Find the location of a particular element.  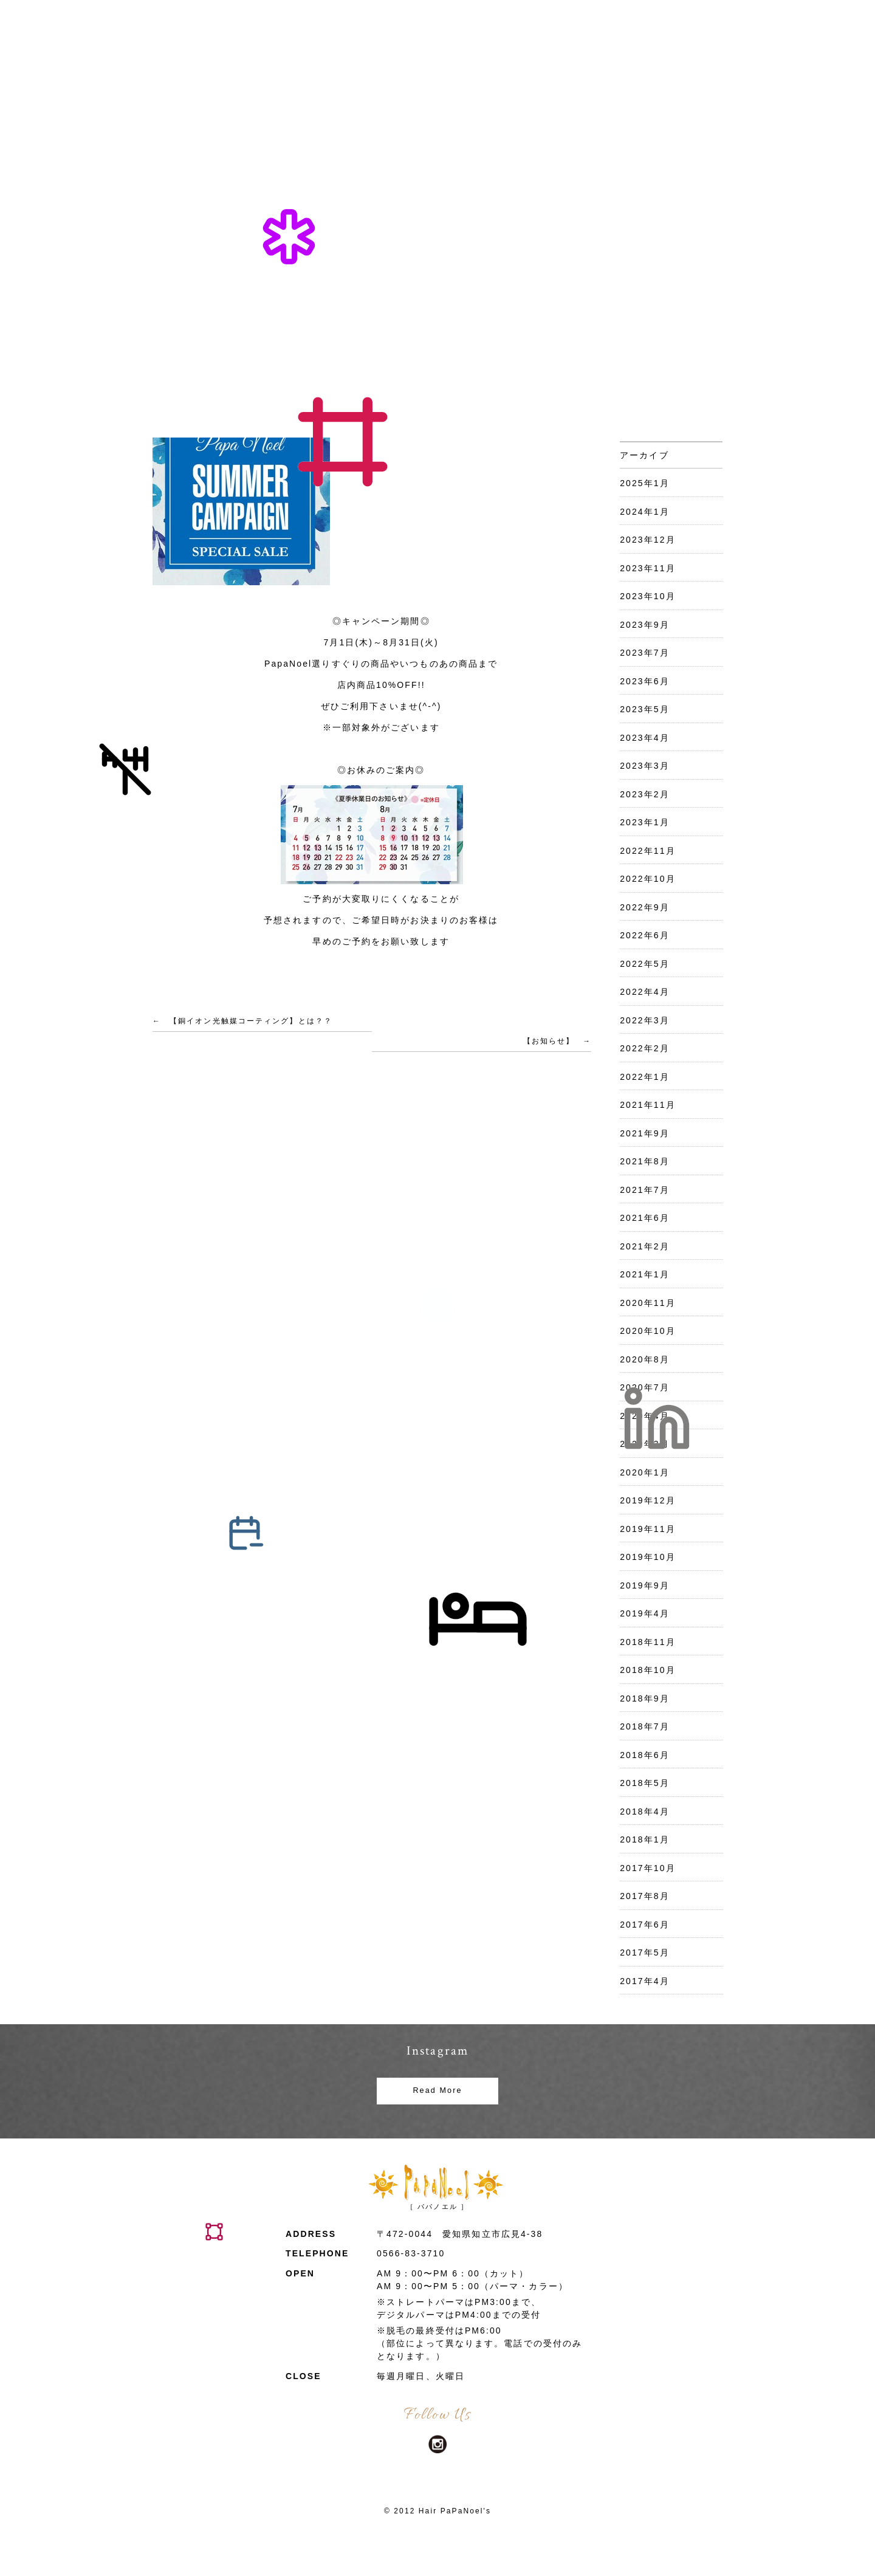

access health or medical services is located at coordinates (289, 236).